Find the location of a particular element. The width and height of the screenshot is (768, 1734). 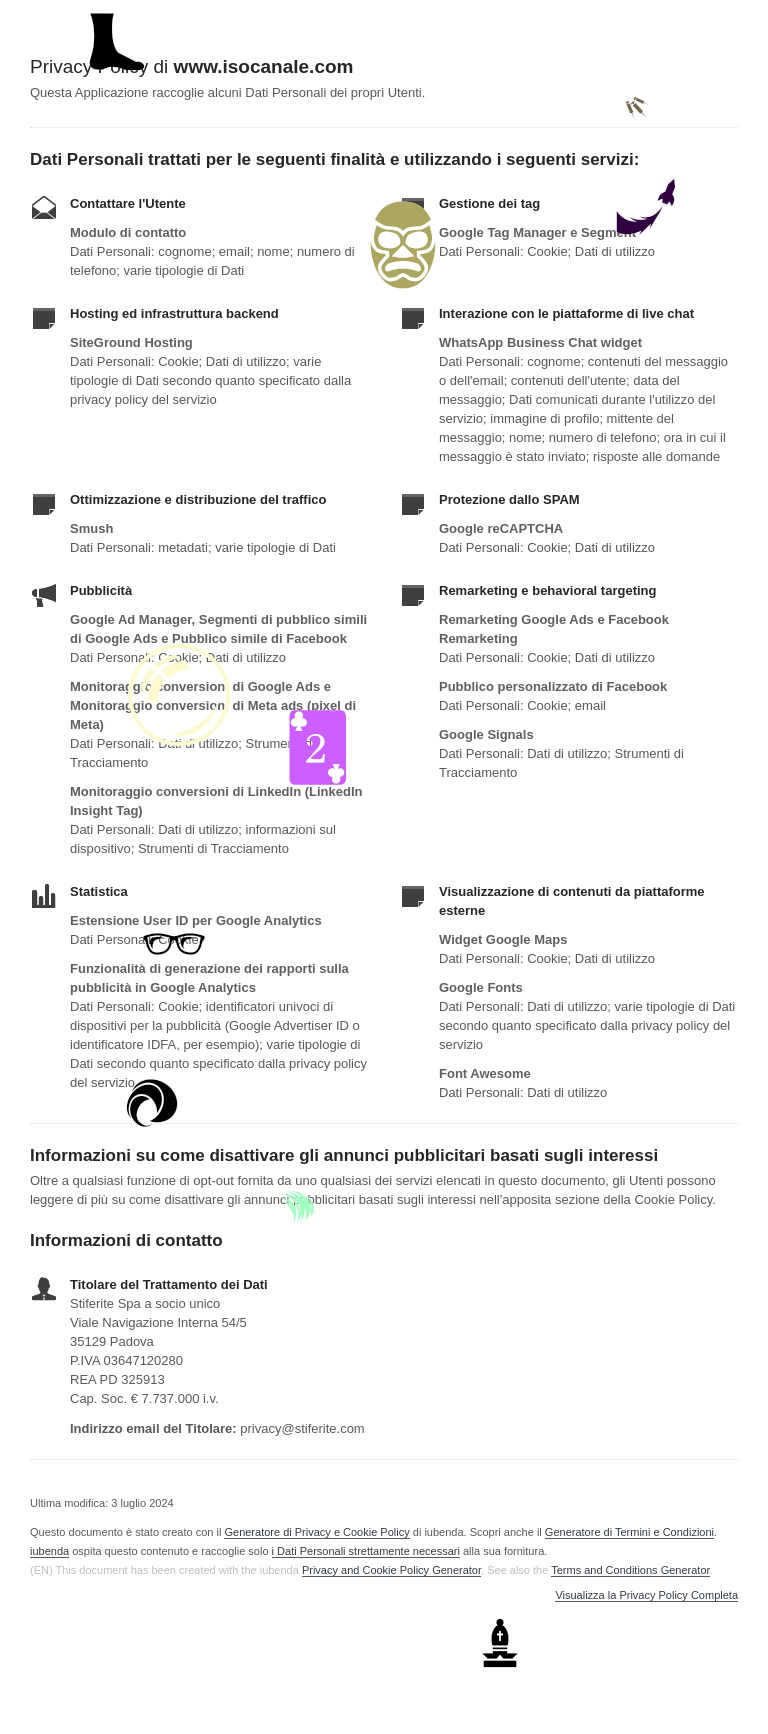

indicates barefoot or no footwear required is located at coordinates (115, 41).